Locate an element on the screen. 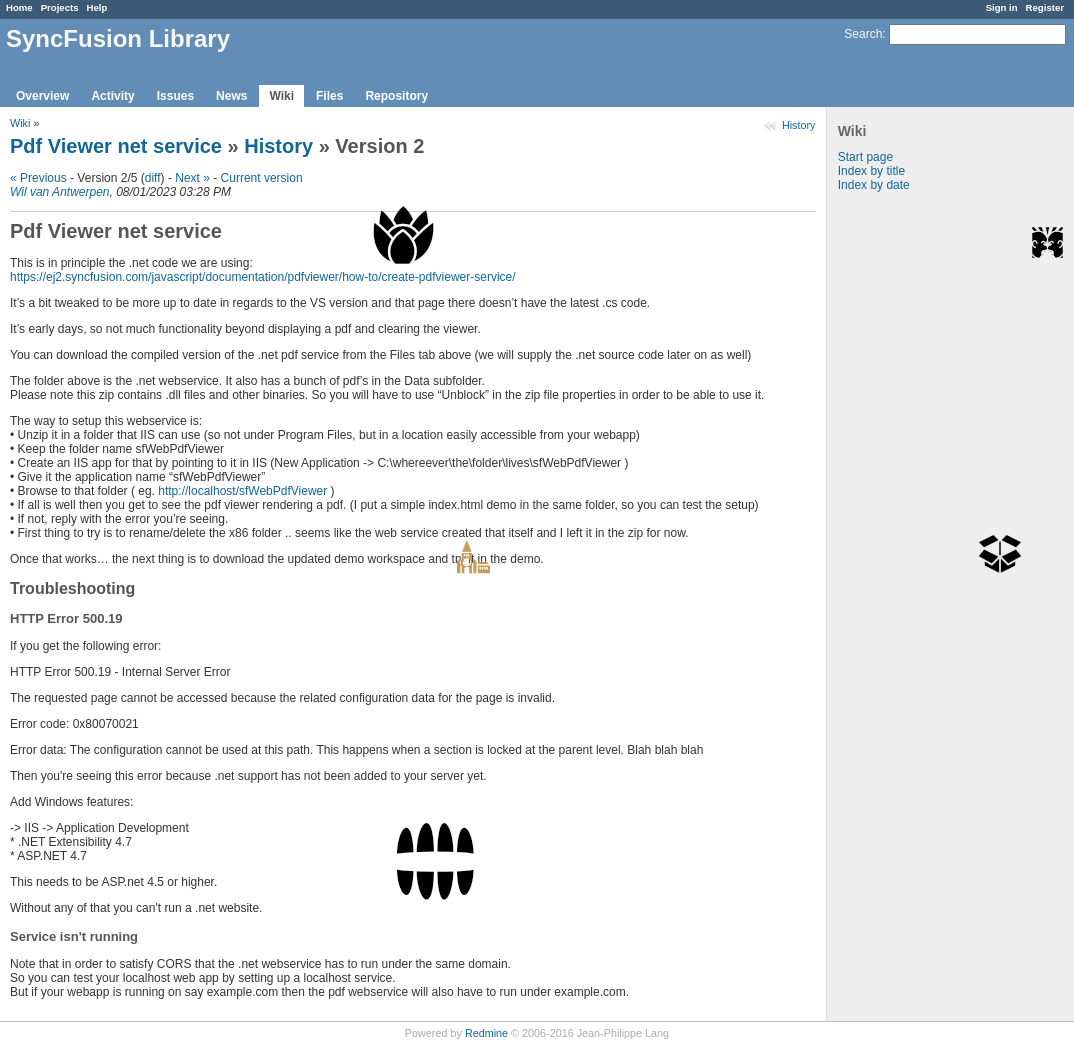 The image size is (1074, 1044). view dental health or teeth information is located at coordinates (435, 861).